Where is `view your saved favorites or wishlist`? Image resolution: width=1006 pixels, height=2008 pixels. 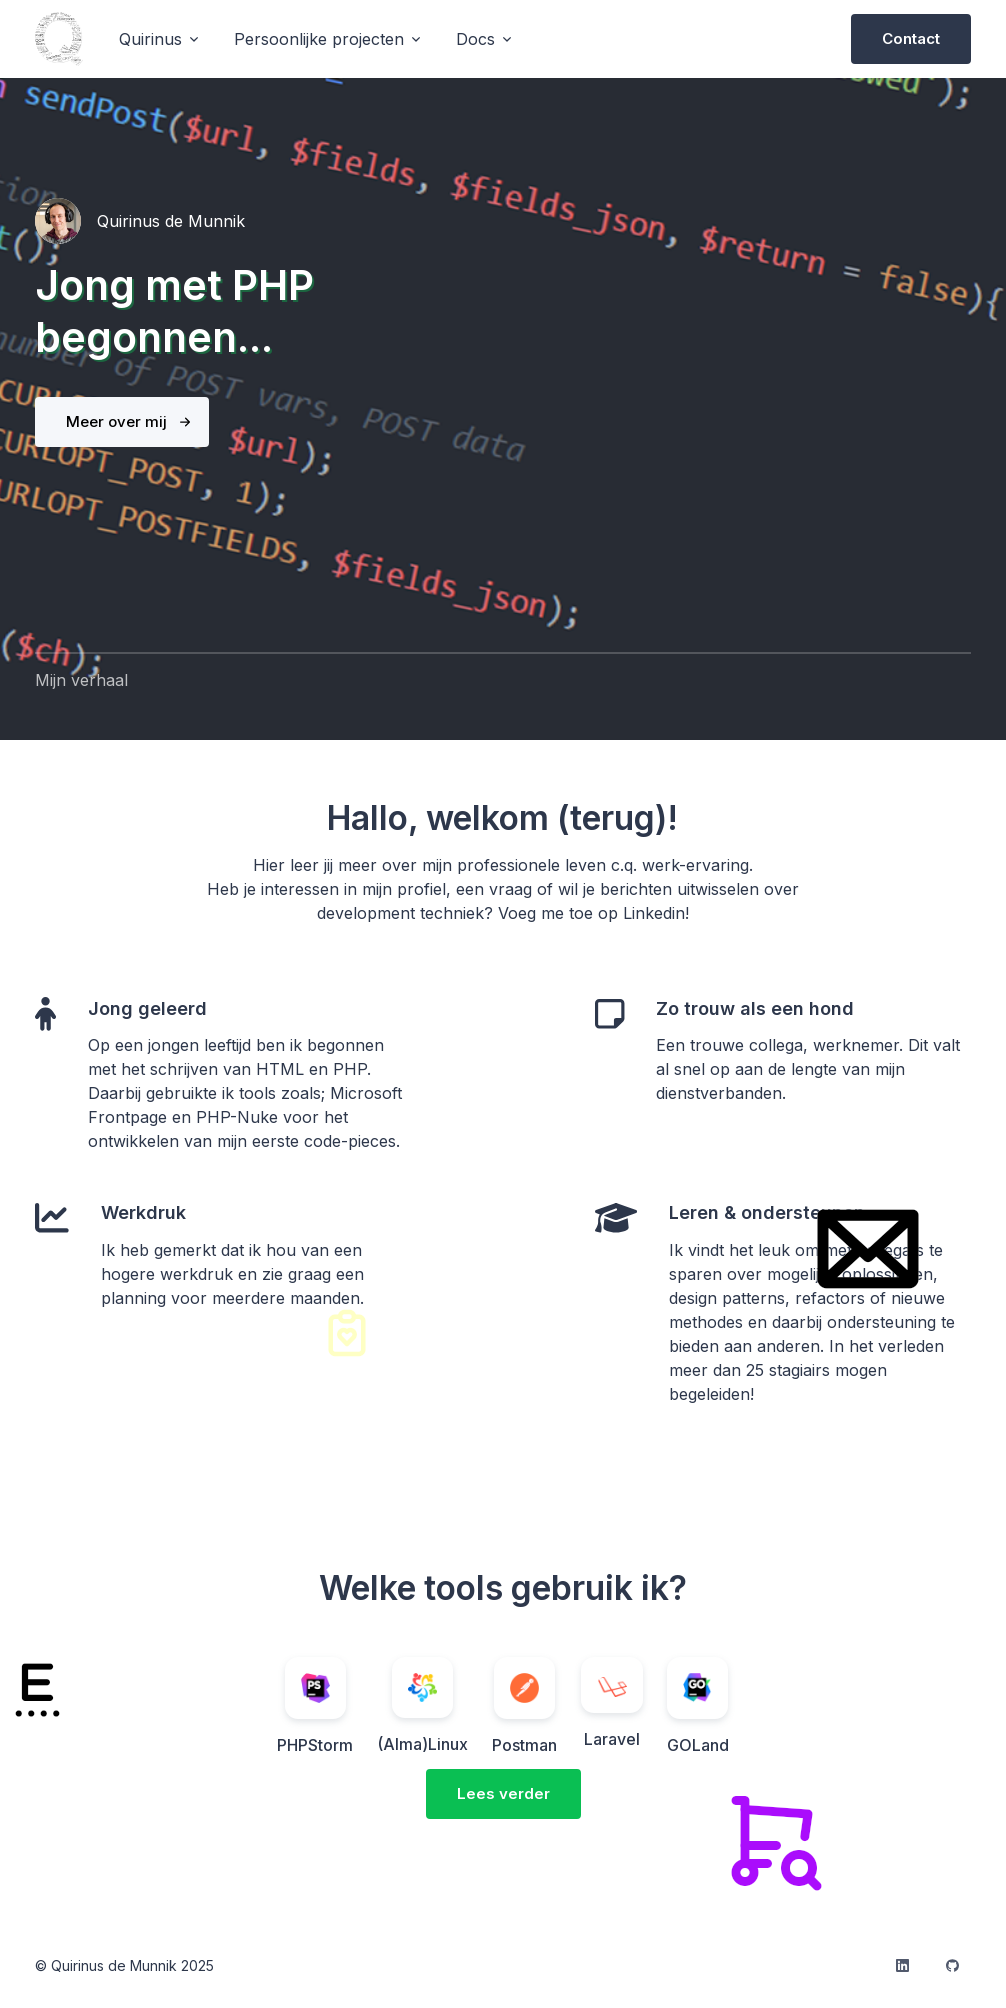 view your saved favorites or wishlist is located at coordinates (347, 1333).